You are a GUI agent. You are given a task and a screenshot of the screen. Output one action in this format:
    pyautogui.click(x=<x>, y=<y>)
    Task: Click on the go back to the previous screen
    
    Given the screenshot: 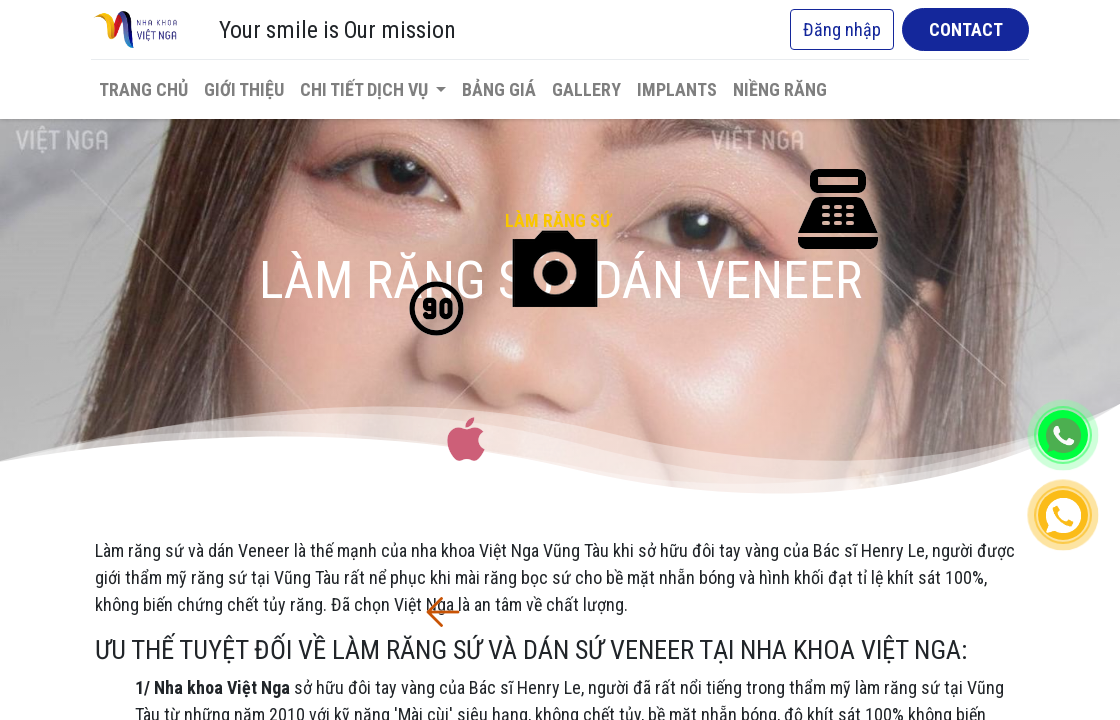 What is the action you would take?
    pyautogui.click(x=443, y=612)
    